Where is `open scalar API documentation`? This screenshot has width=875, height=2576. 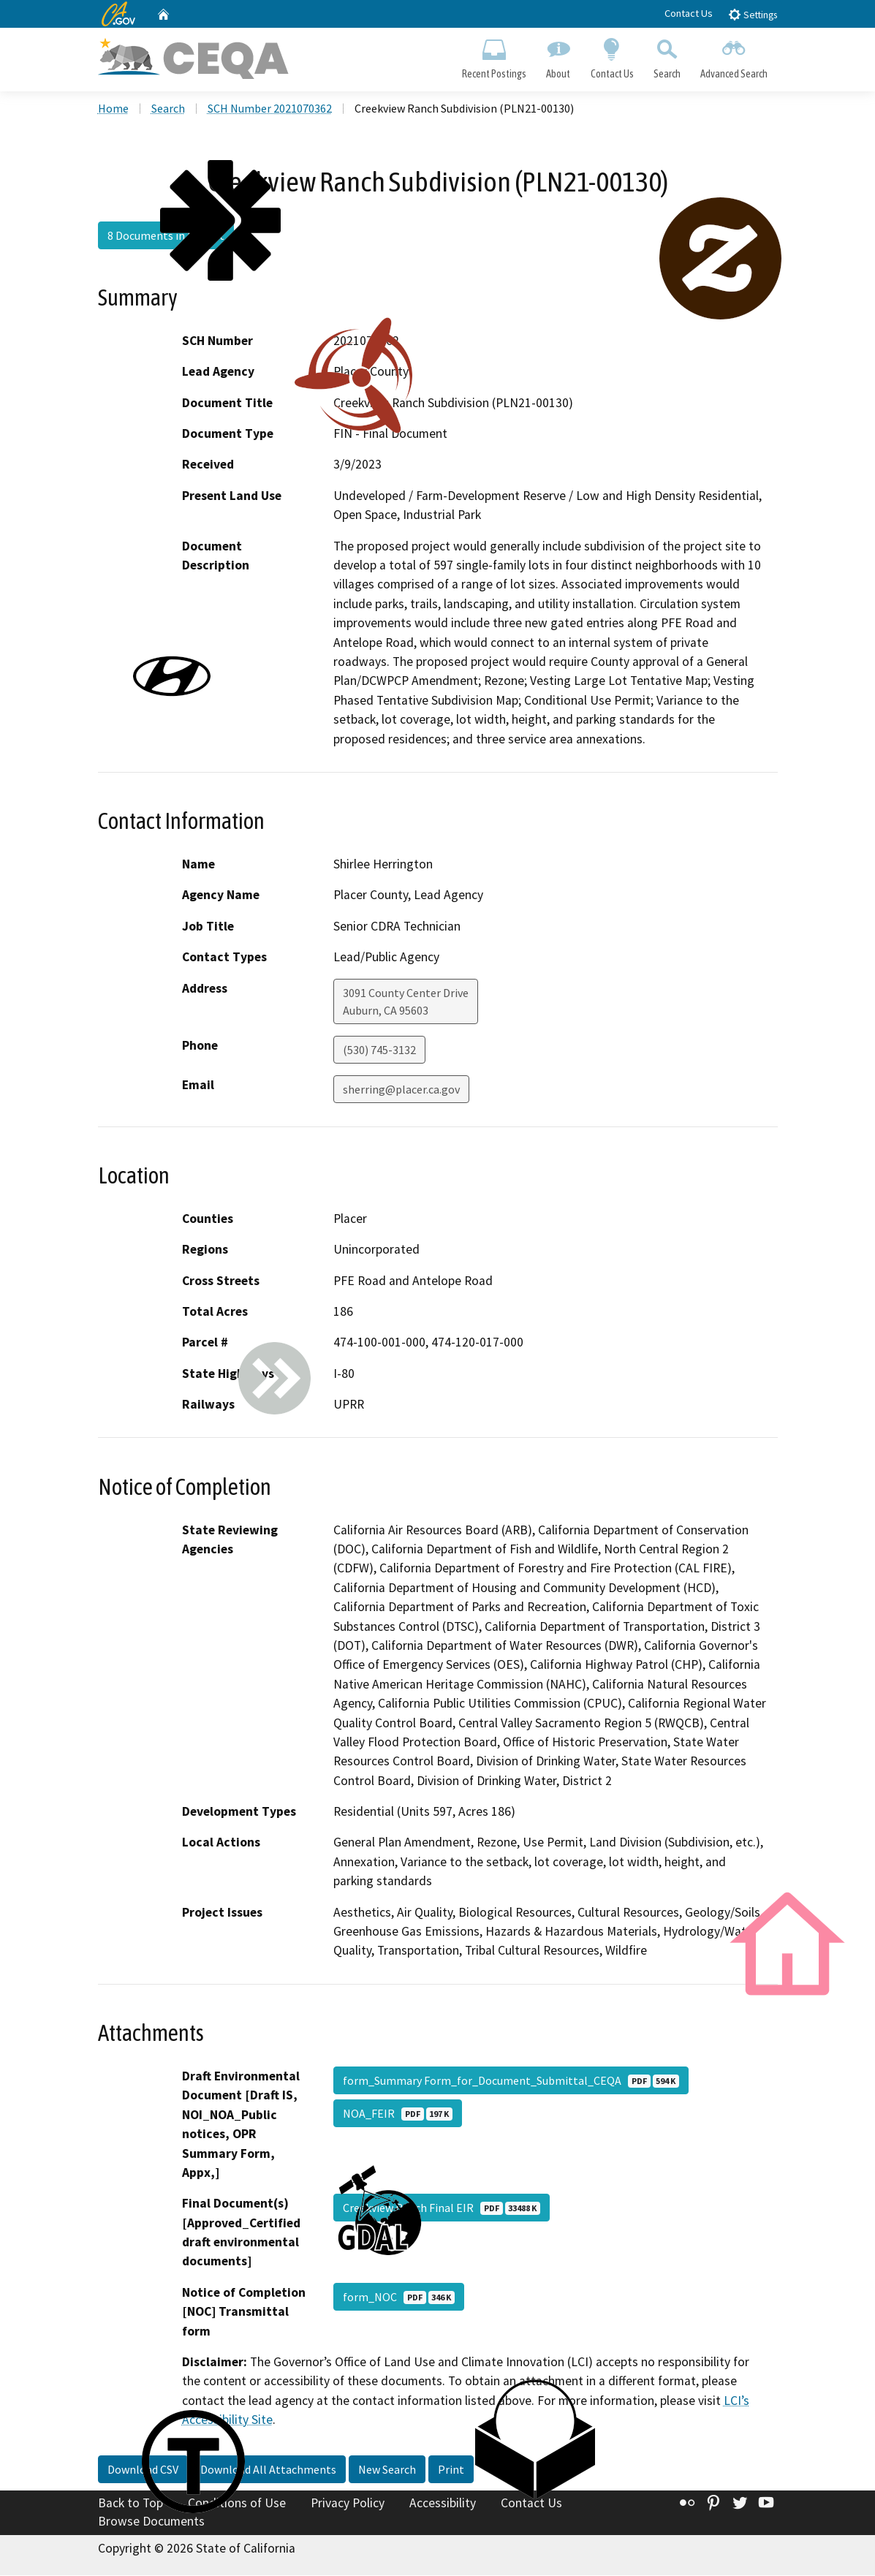
open scalar API documentation is located at coordinates (220, 220).